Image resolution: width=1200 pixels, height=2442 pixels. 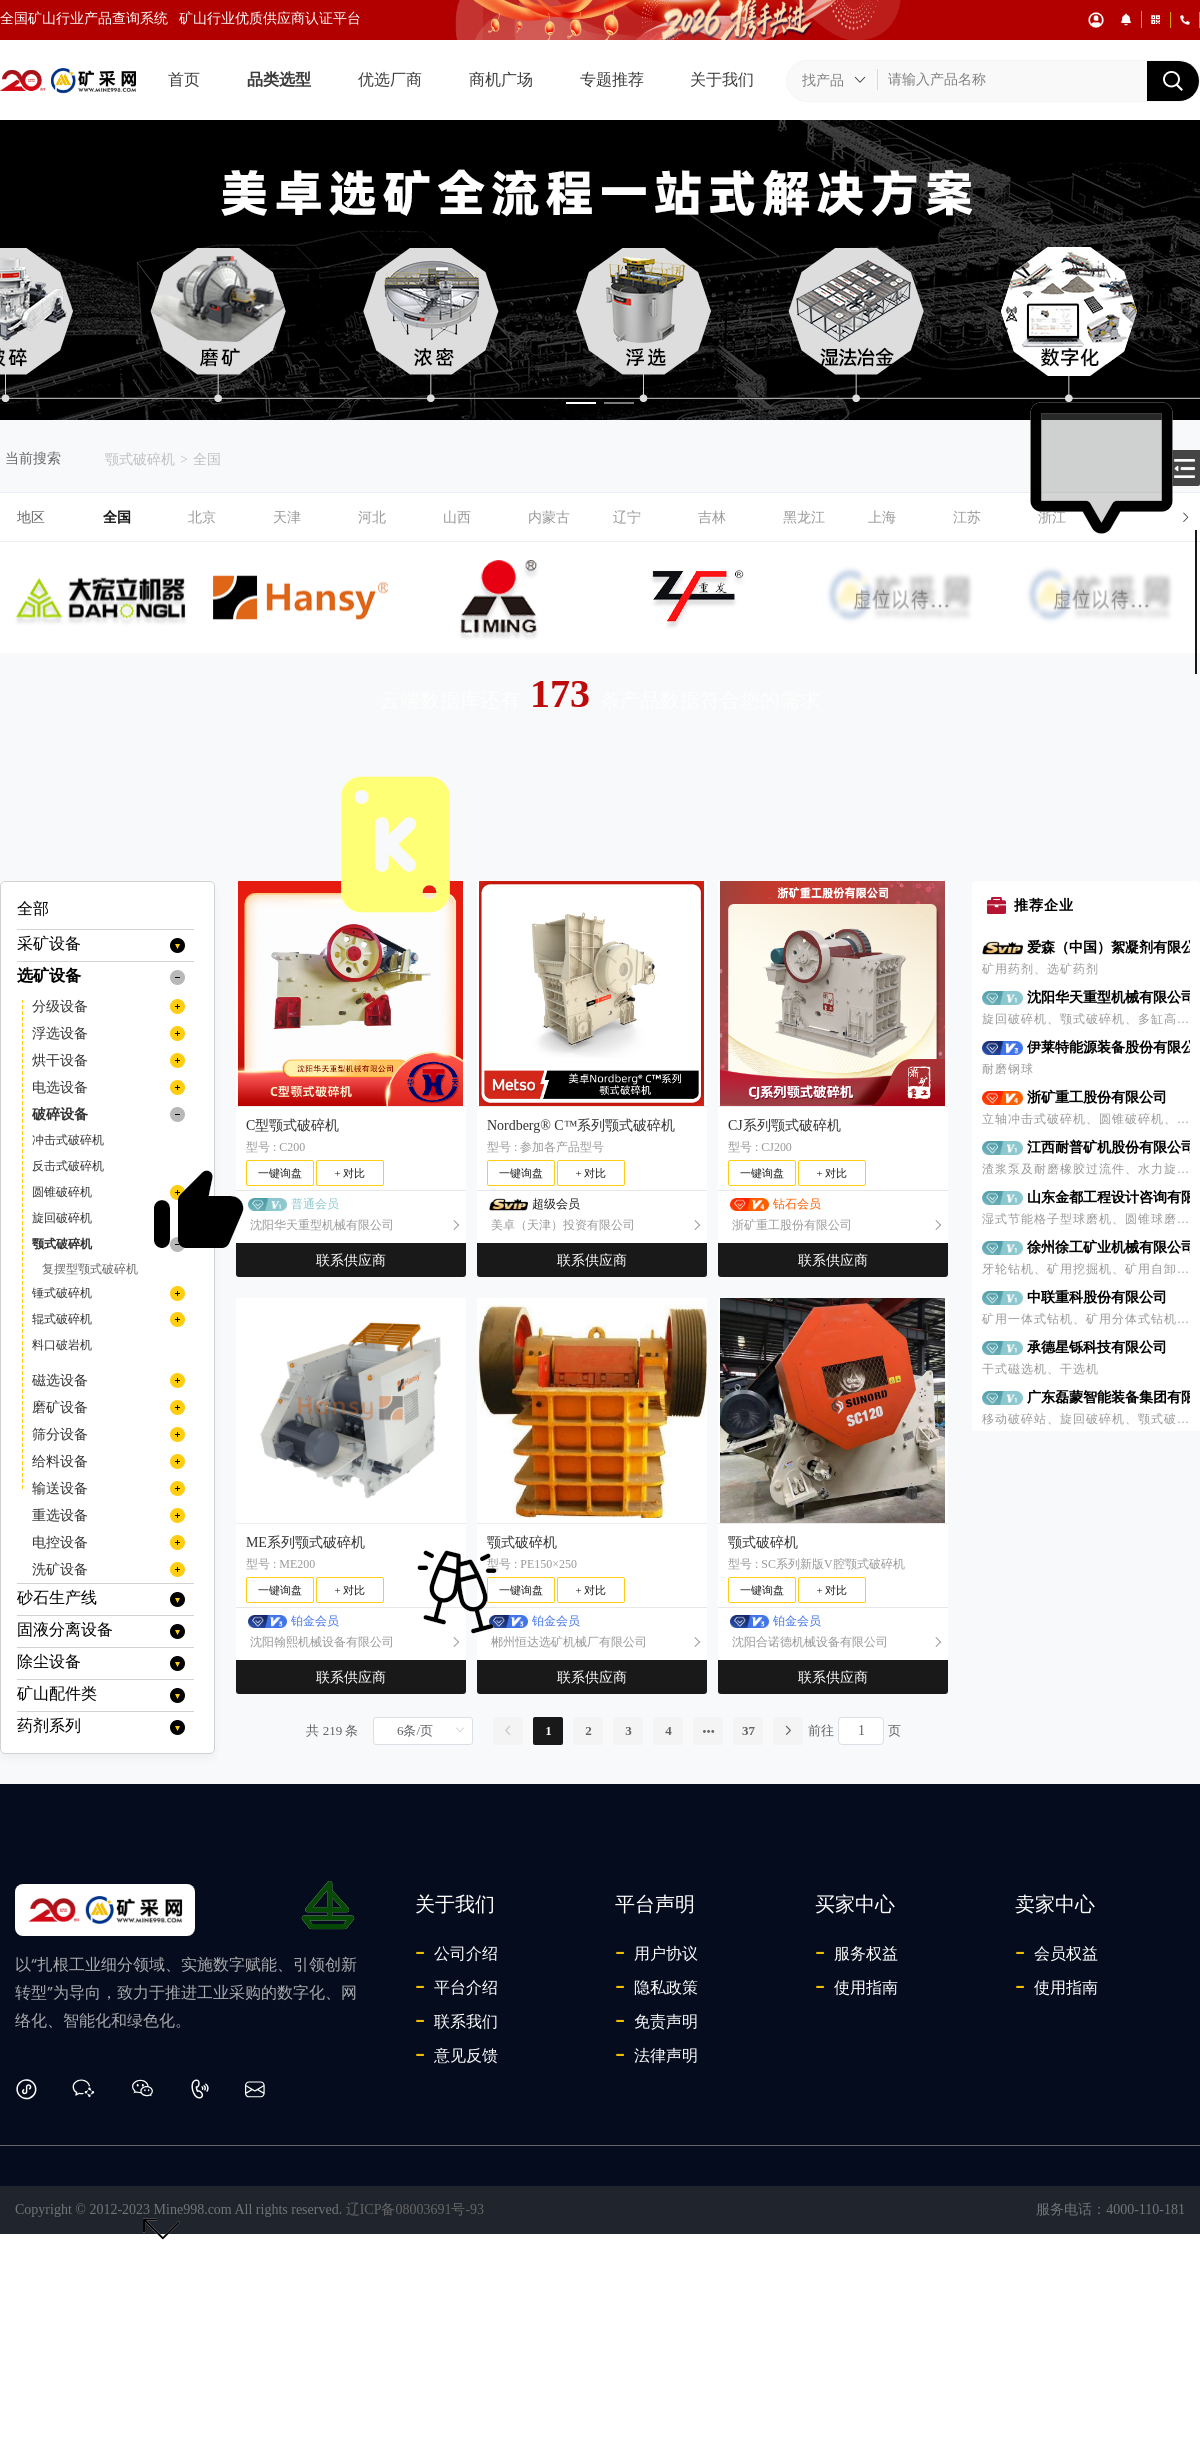 What do you see at coordinates (1101, 462) in the screenshot?
I see `open chat or messaging` at bounding box center [1101, 462].